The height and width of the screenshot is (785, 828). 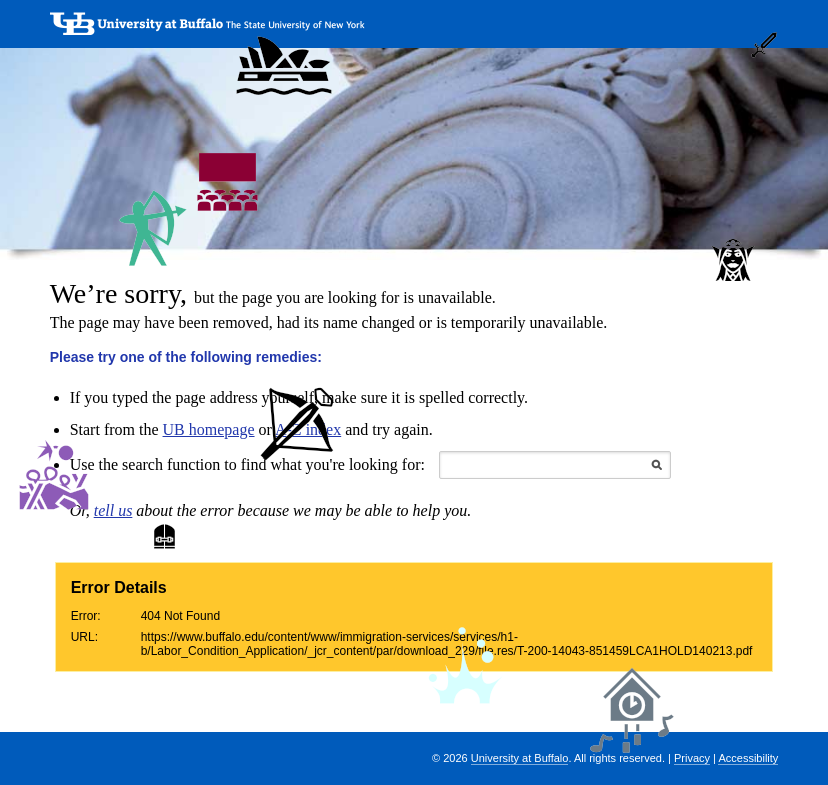 What do you see at coordinates (632, 711) in the screenshot?
I see `set a scheduled reminder or alarm` at bounding box center [632, 711].